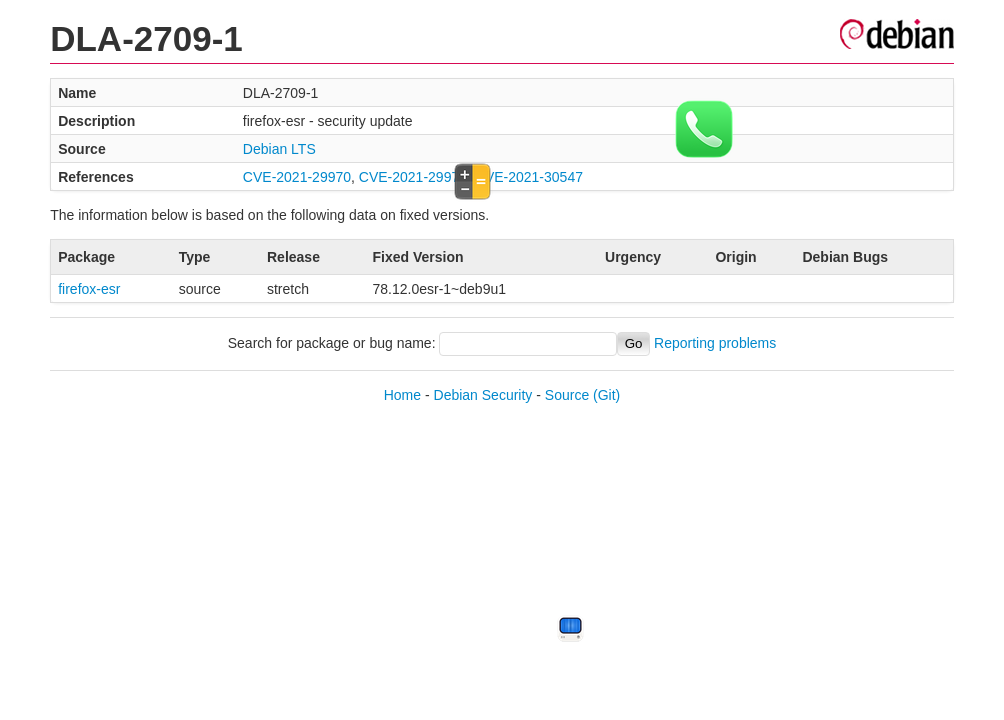  I want to click on open the phone app to make a call, so click(704, 129).